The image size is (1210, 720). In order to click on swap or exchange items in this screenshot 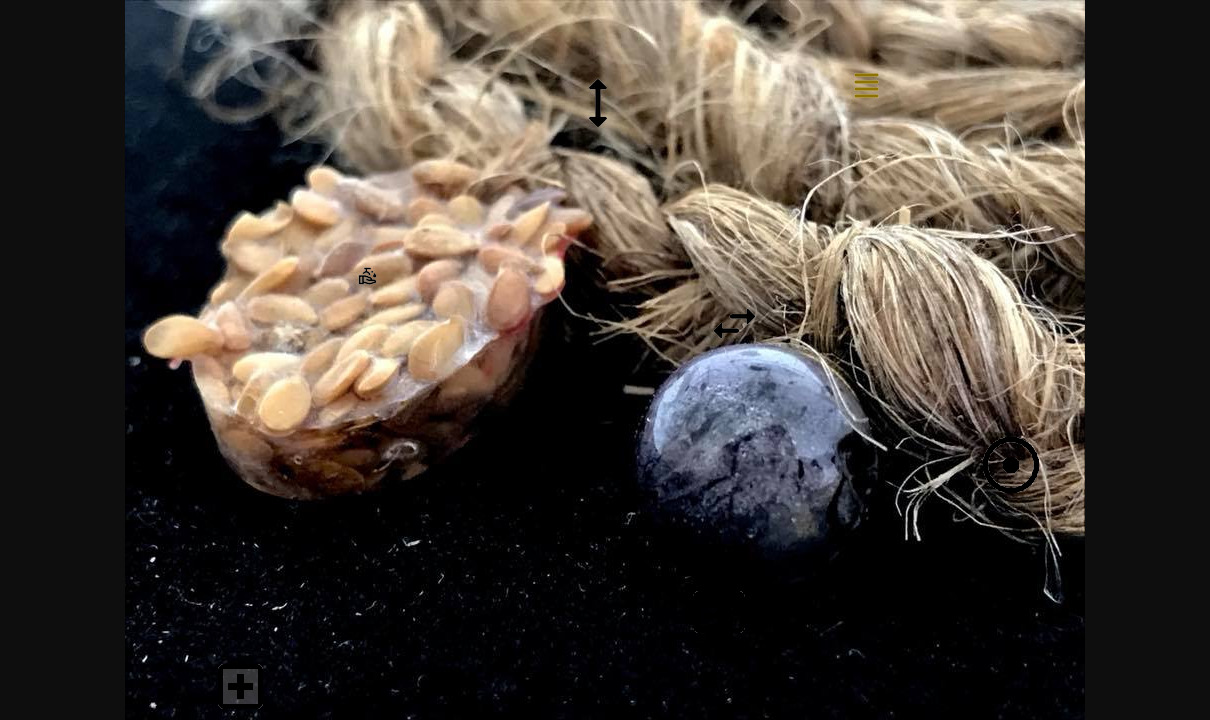, I will do `click(734, 323)`.